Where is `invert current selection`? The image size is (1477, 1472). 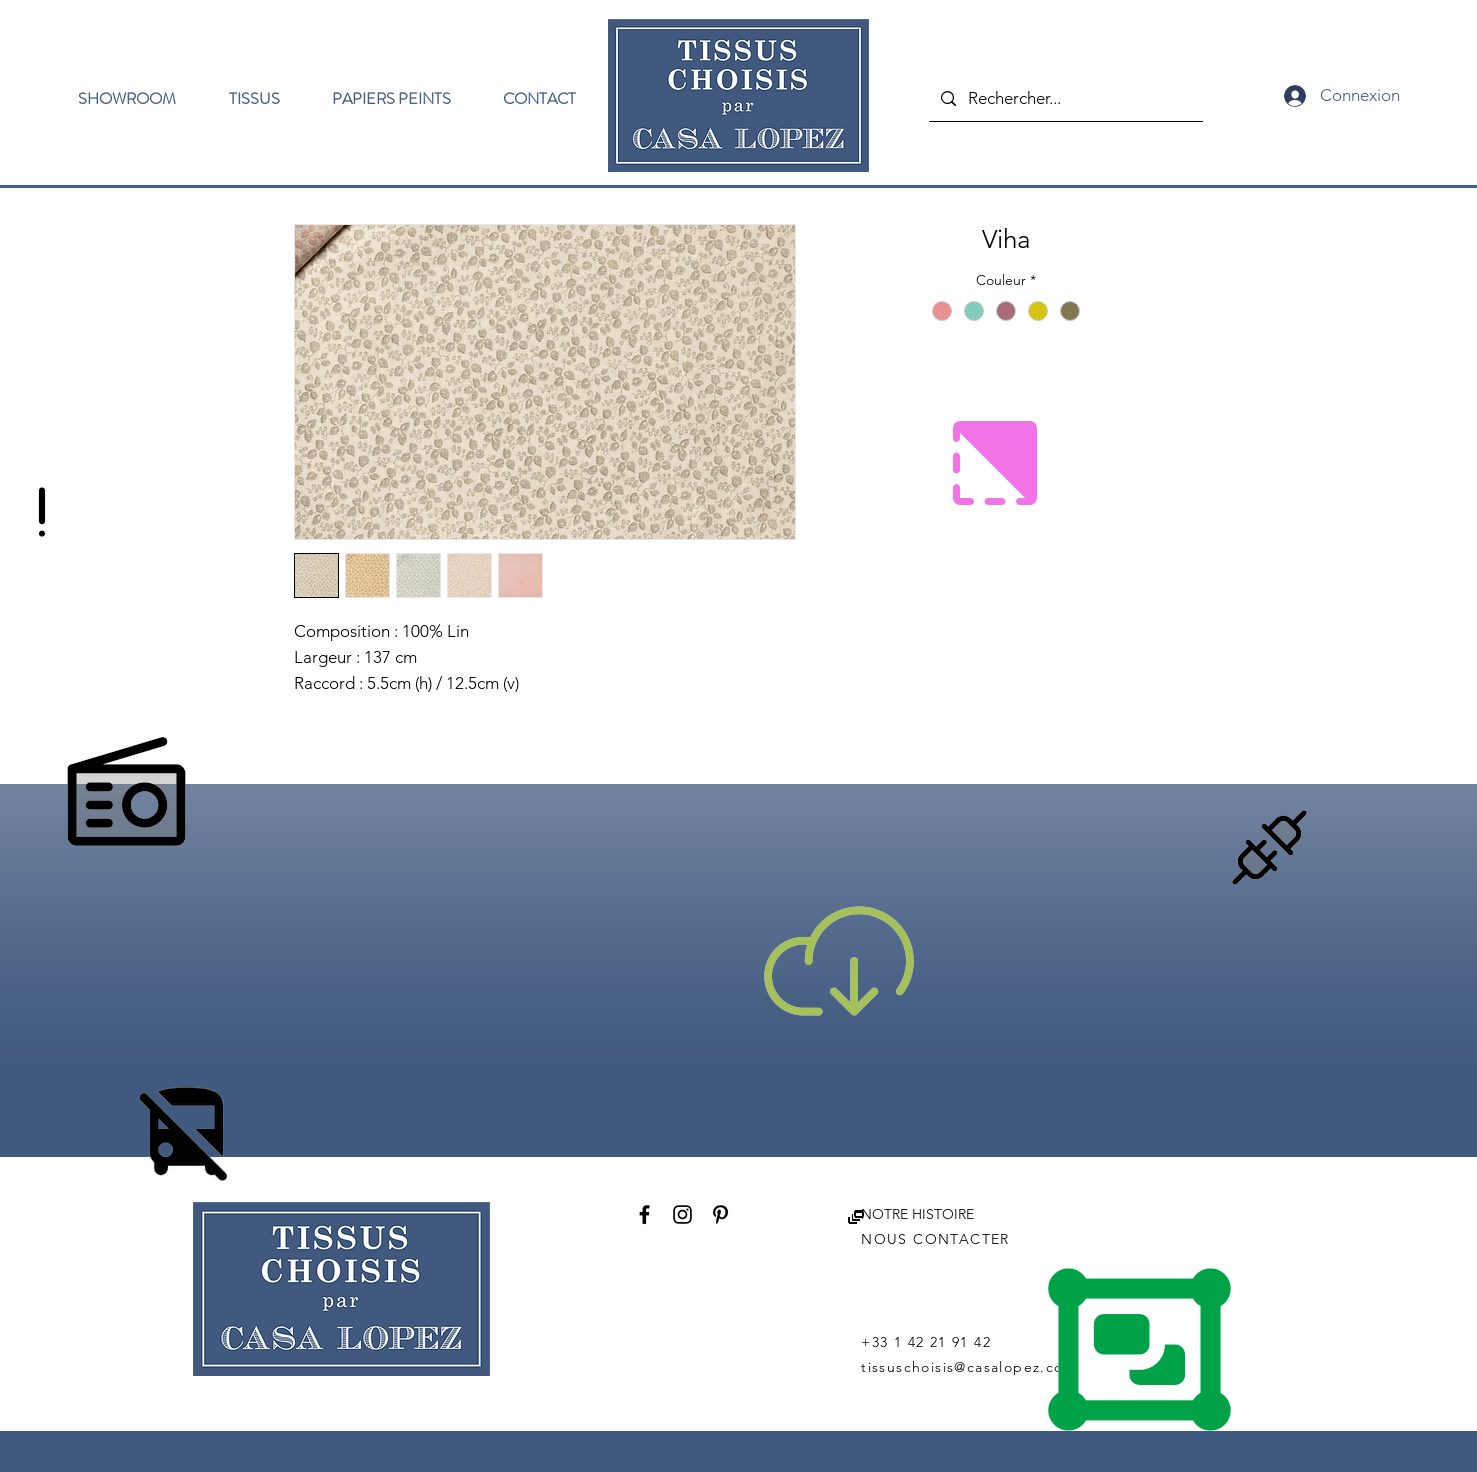 invert current selection is located at coordinates (995, 463).